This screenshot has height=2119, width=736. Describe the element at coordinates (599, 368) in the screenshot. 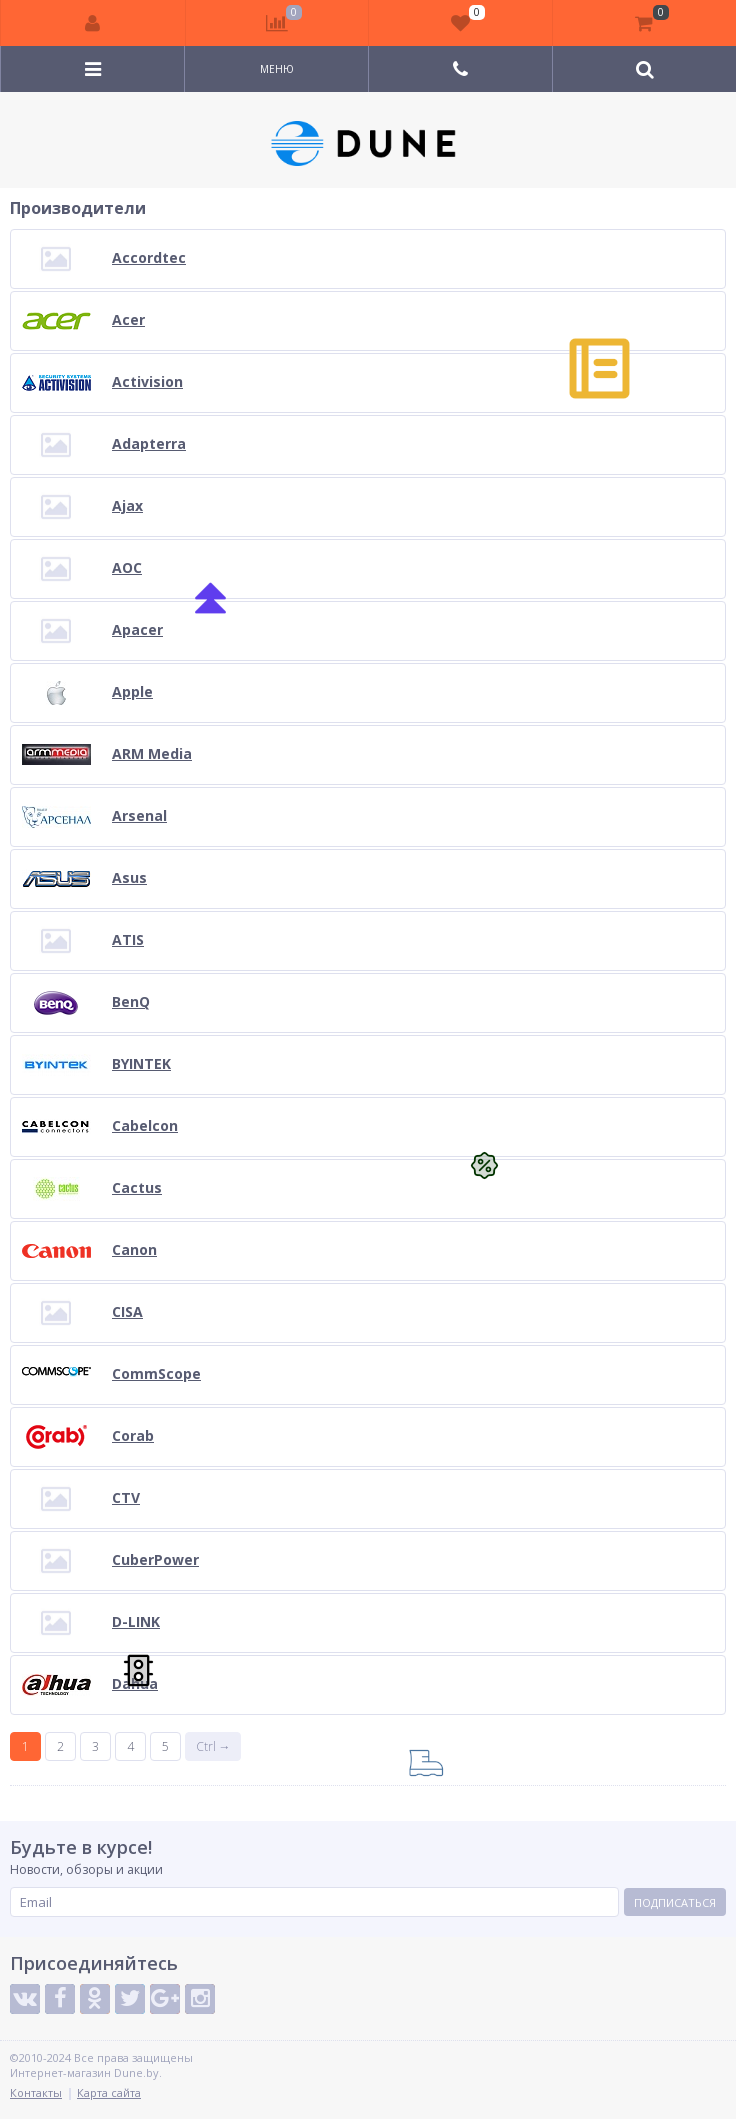

I see `open notes or notebook` at that location.